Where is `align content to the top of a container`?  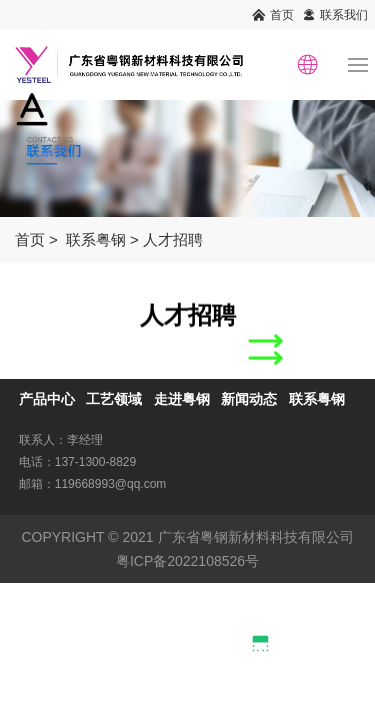 align content to the top of a container is located at coordinates (260, 643).